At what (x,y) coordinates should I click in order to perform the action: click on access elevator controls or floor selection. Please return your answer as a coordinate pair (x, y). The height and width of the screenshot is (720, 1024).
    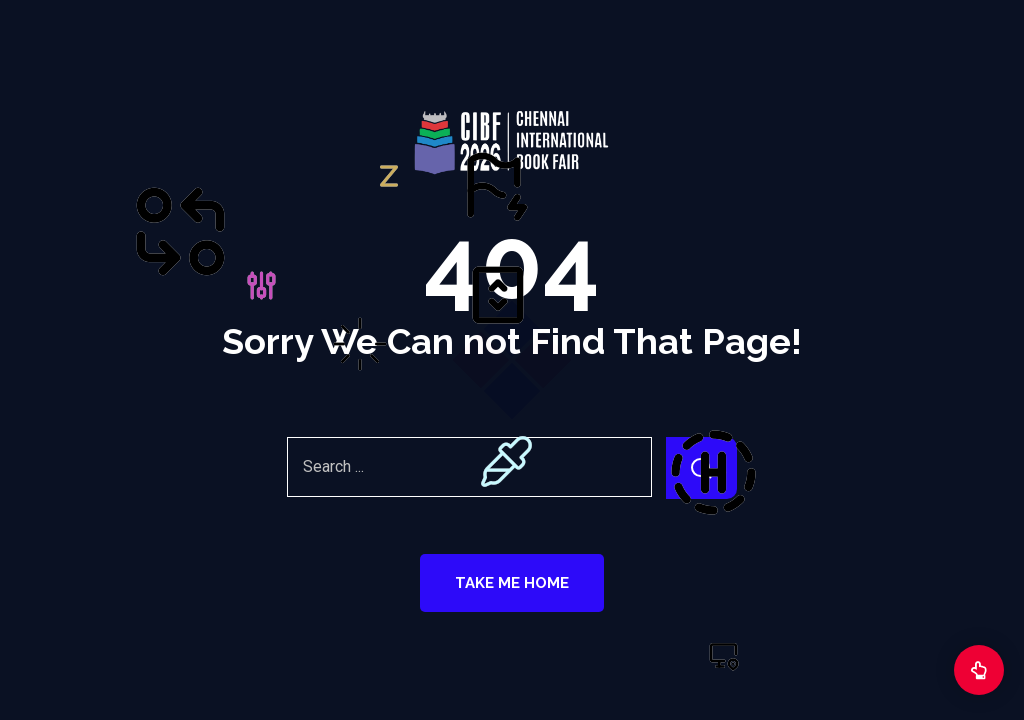
    Looking at the image, I should click on (498, 295).